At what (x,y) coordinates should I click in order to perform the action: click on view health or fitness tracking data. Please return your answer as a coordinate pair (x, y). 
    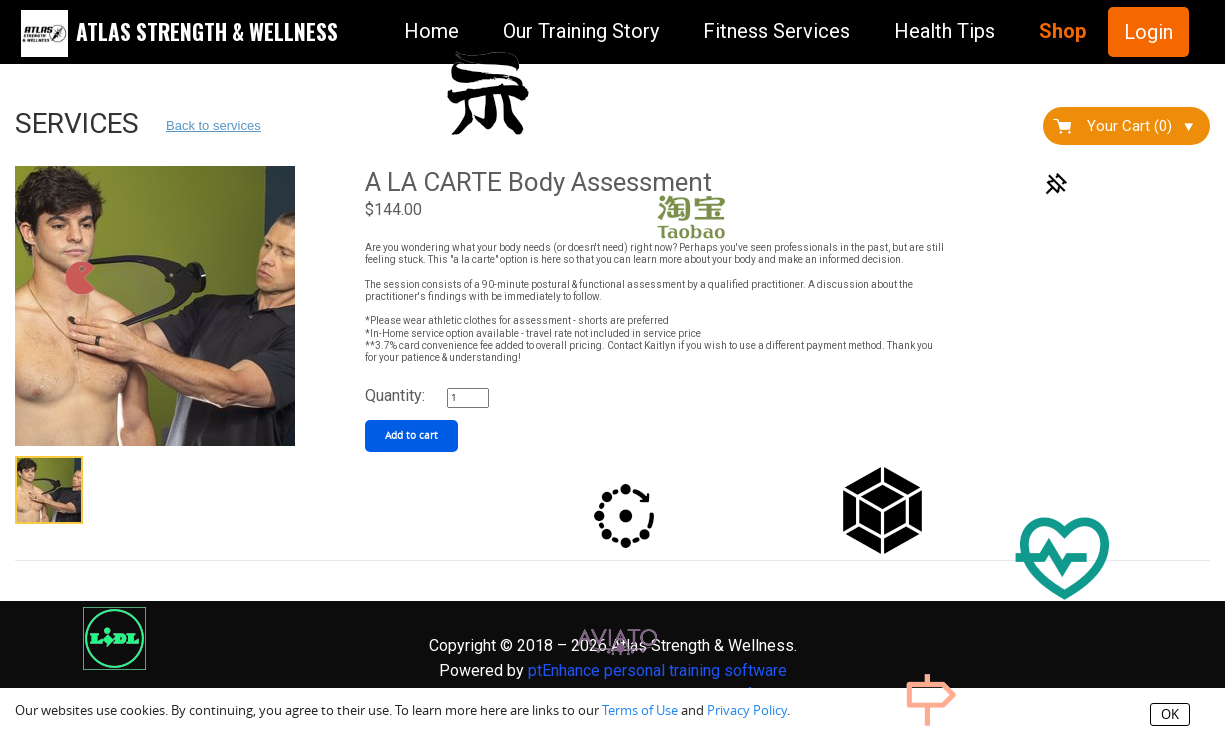
    Looking at the image, I should click on (1064, 557).